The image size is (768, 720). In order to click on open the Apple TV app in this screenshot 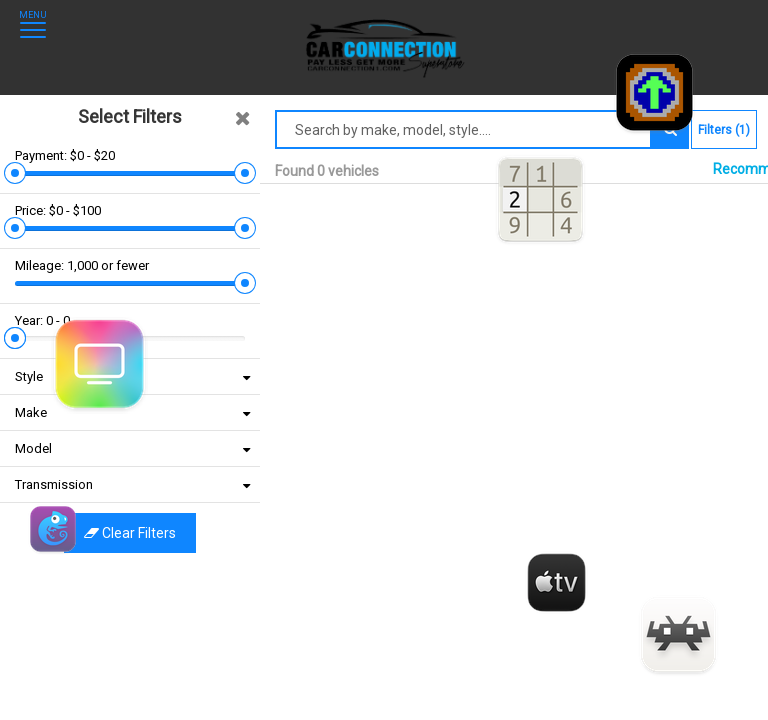, I will do `click(556, 582)`.